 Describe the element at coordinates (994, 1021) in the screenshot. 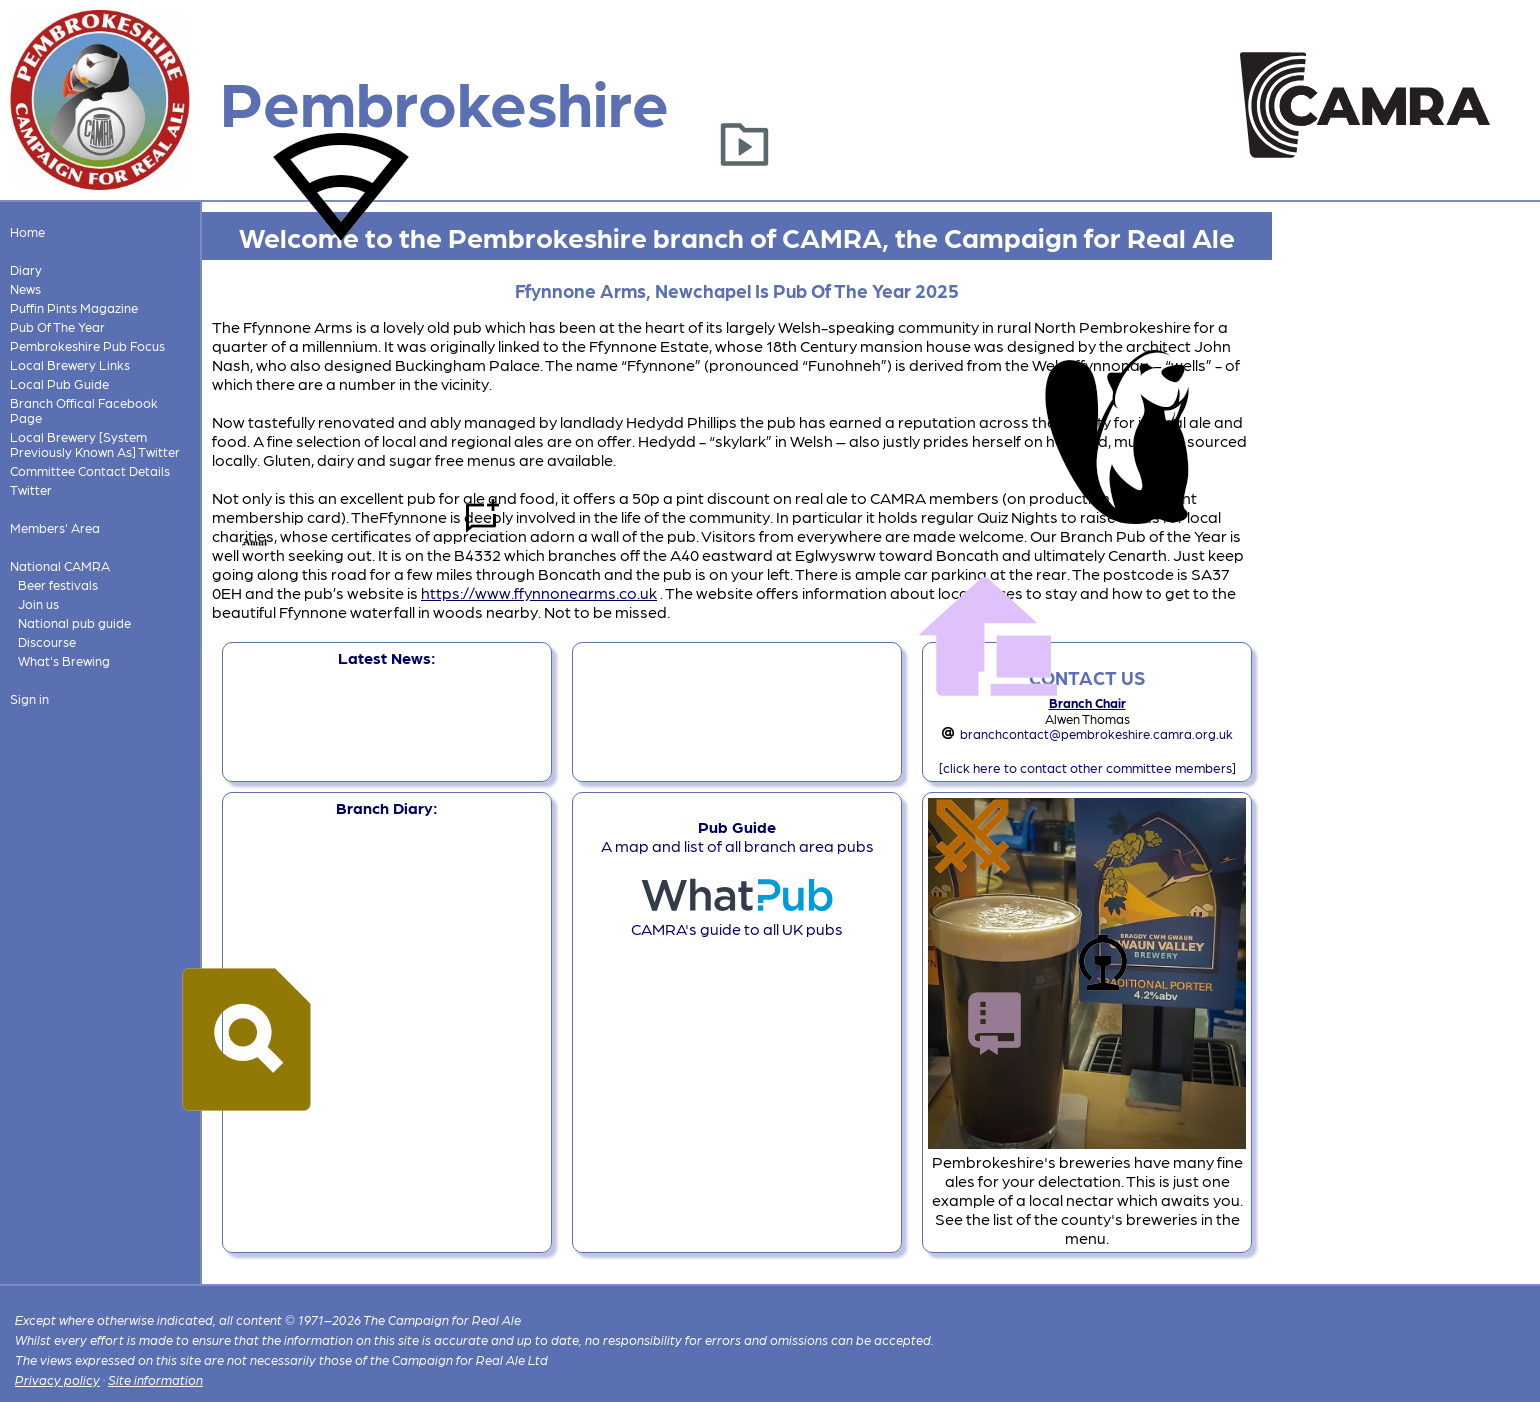

I see `access git repository` at that location.